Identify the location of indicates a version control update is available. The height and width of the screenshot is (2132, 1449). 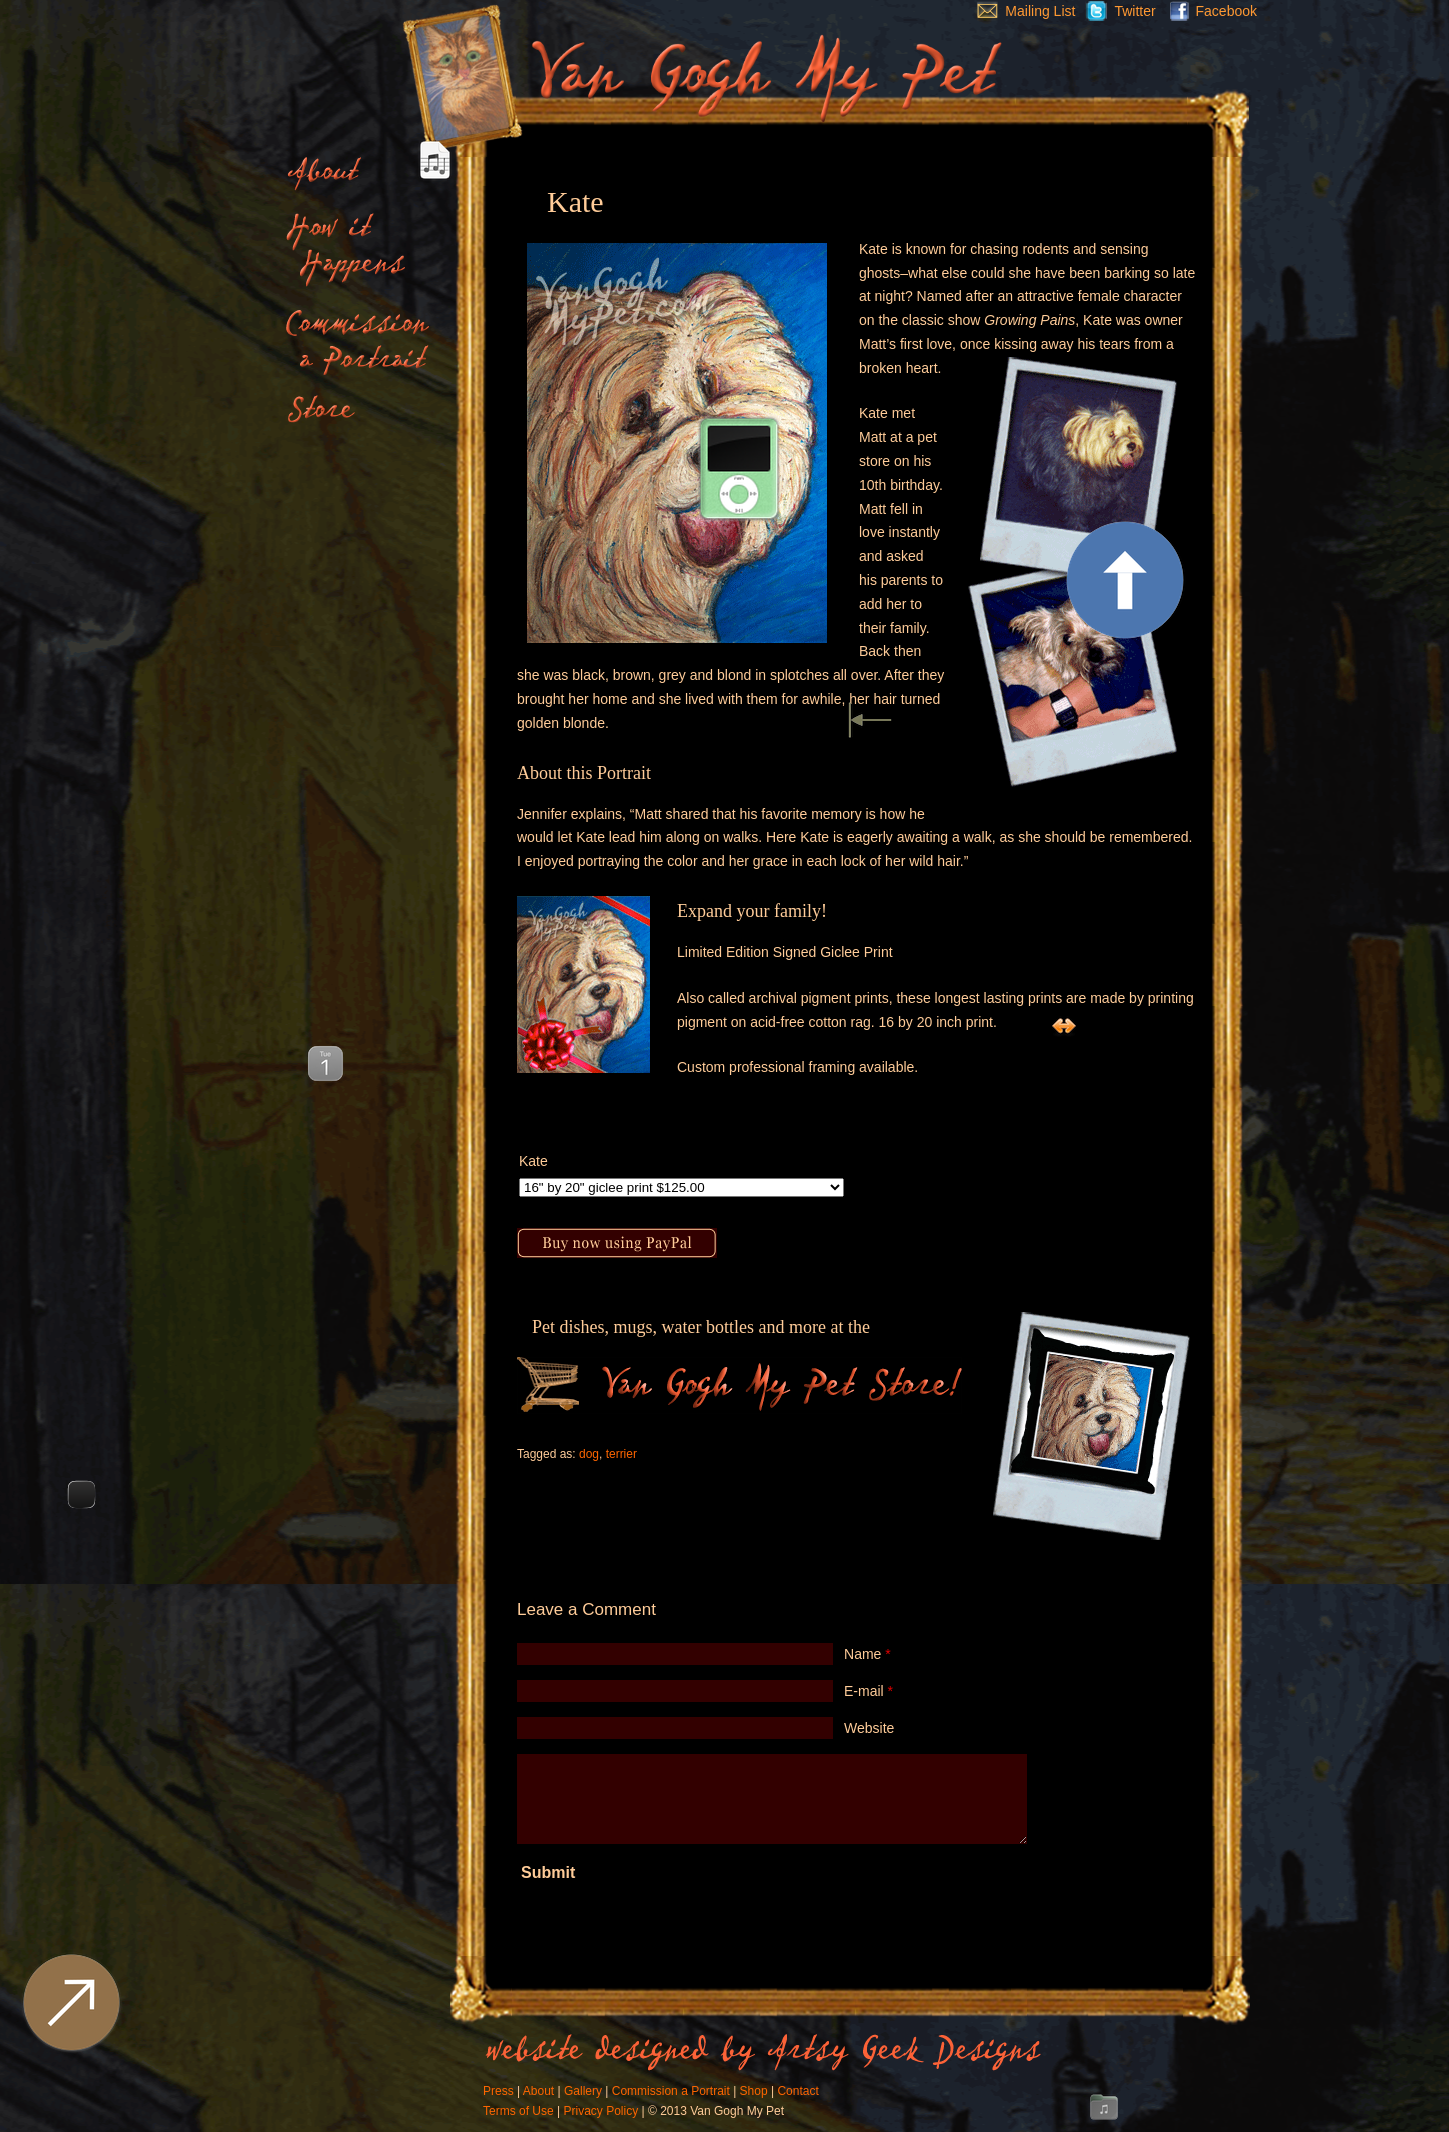
(1125, 580).